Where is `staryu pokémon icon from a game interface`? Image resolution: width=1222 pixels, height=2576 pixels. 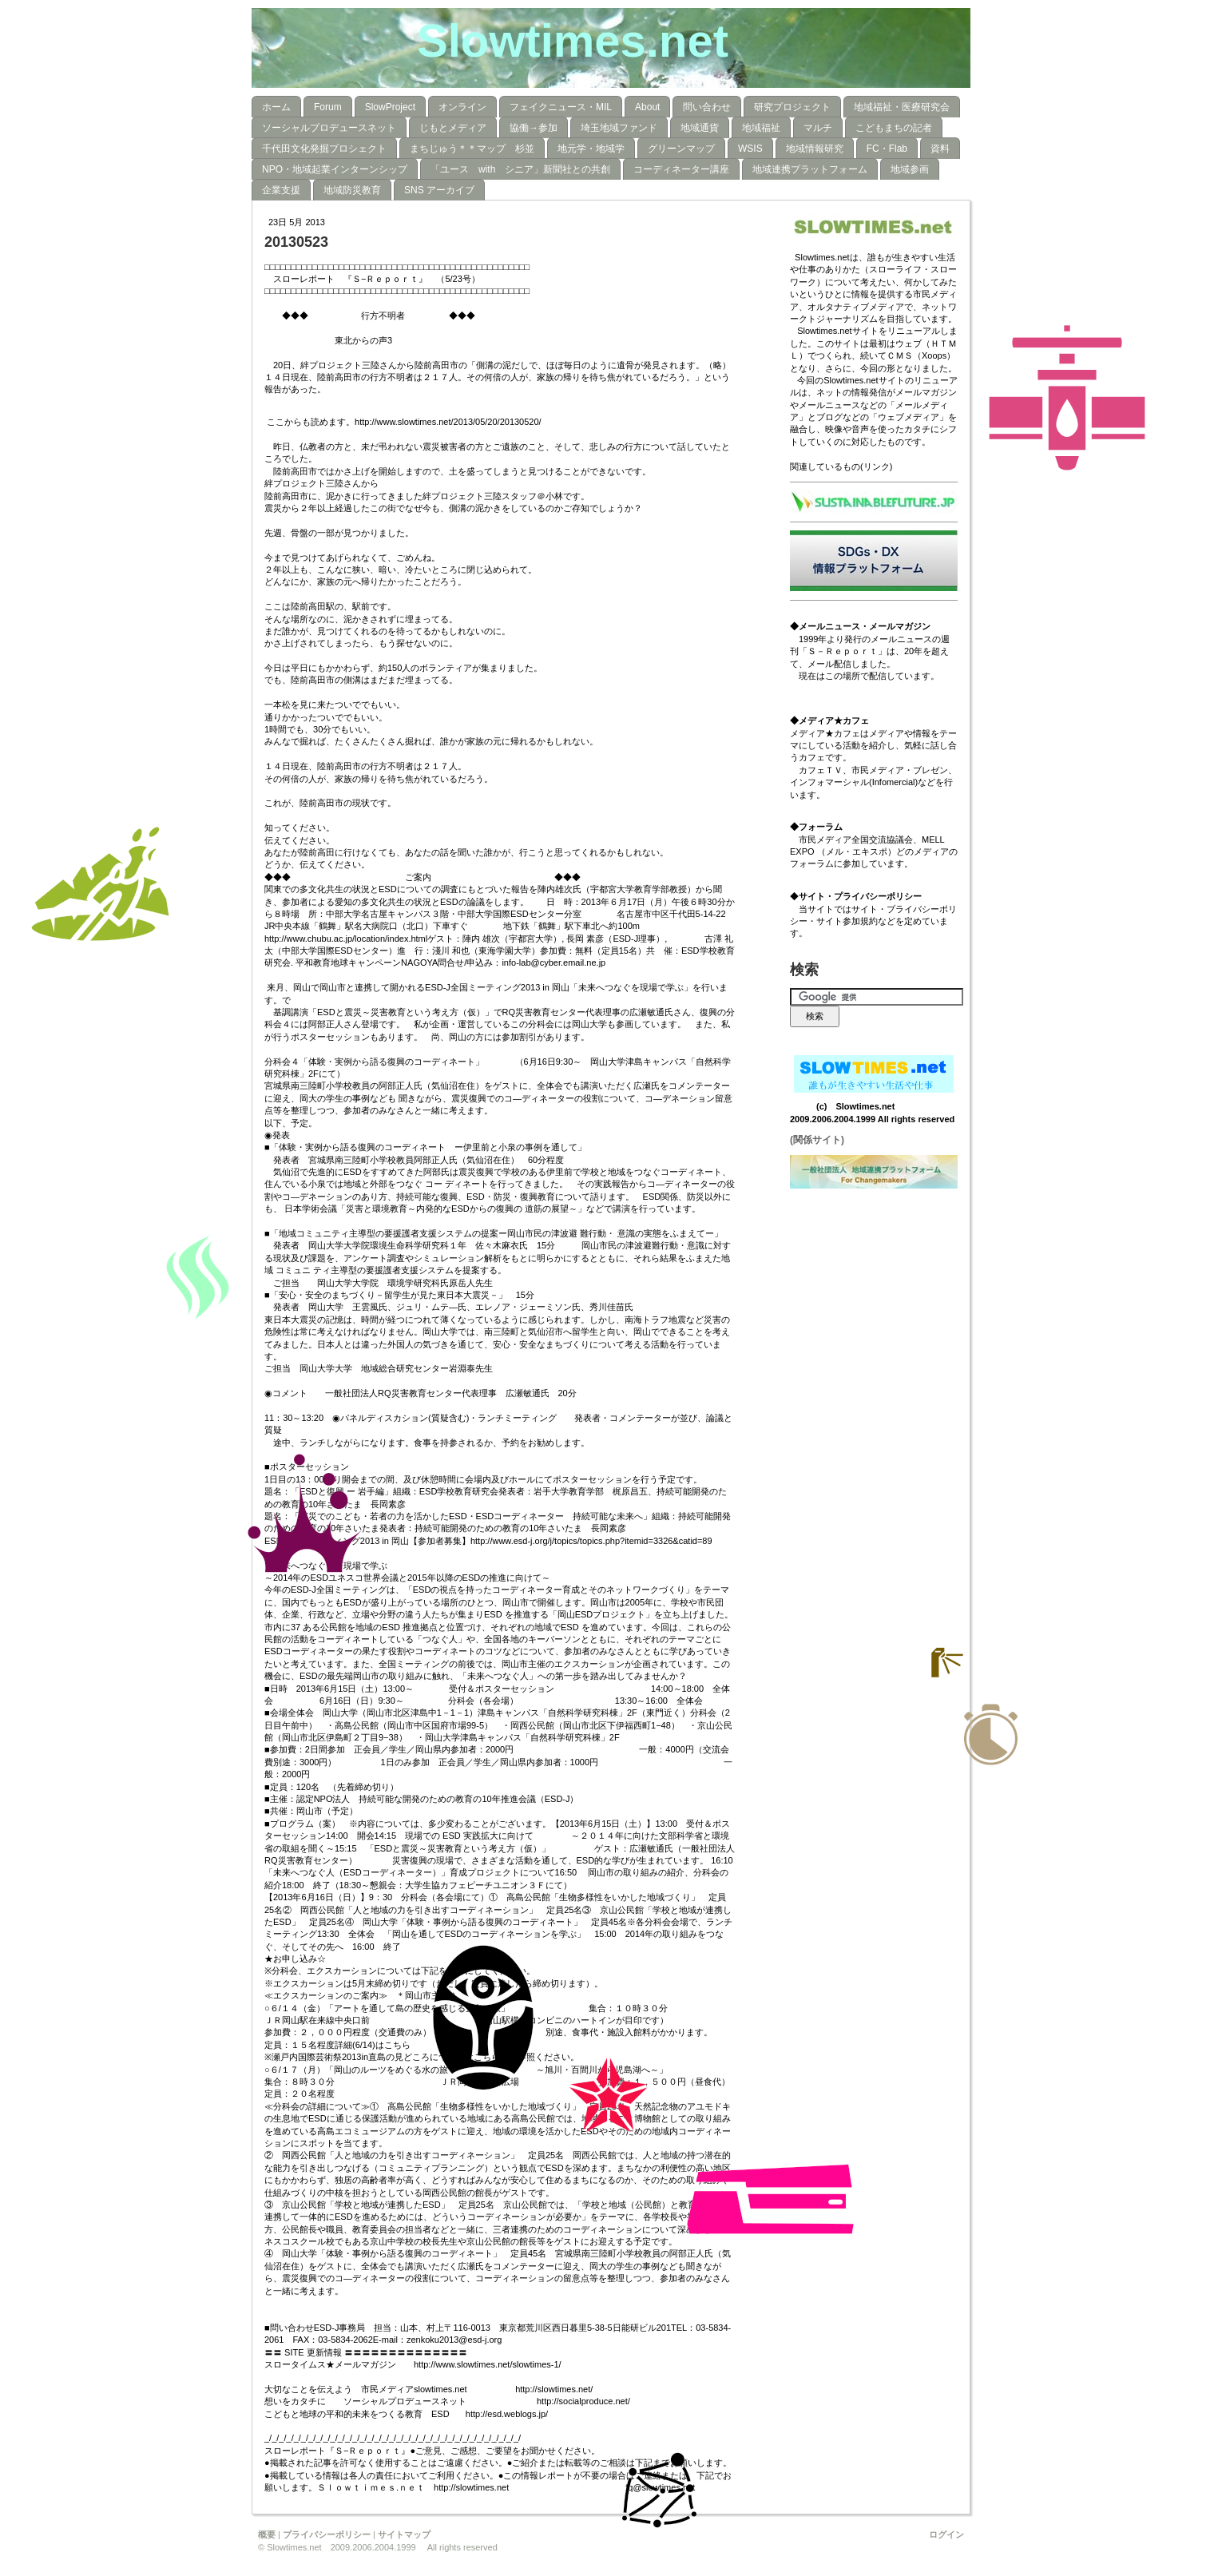
staryu pokémon icon from a game interface is located at coordinates (609, 2095).